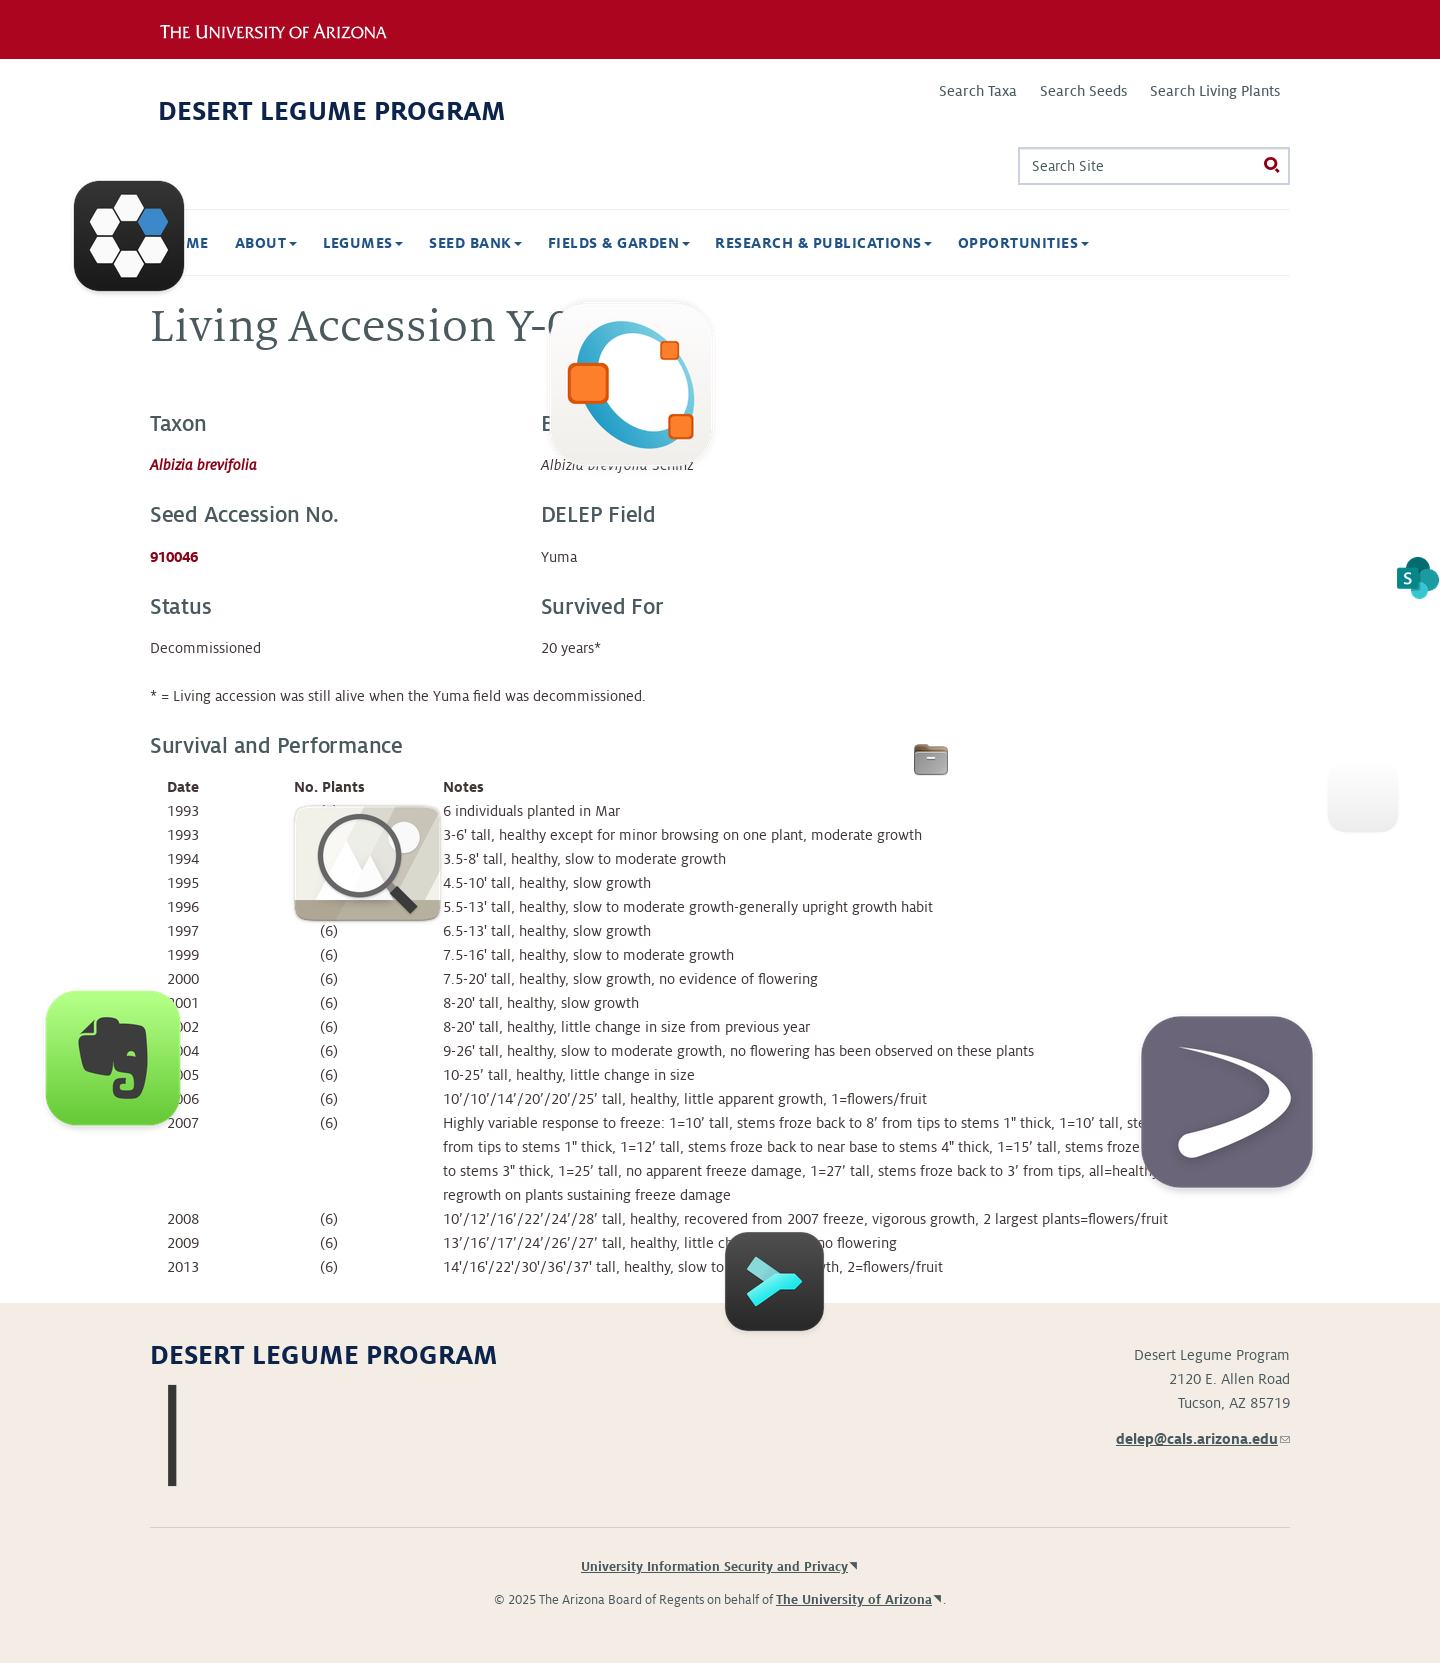  What do you see at coordinates (176, 1435) in the screenshot?
I see `visual divider between UI elements` at bounding box center [176, 1435].